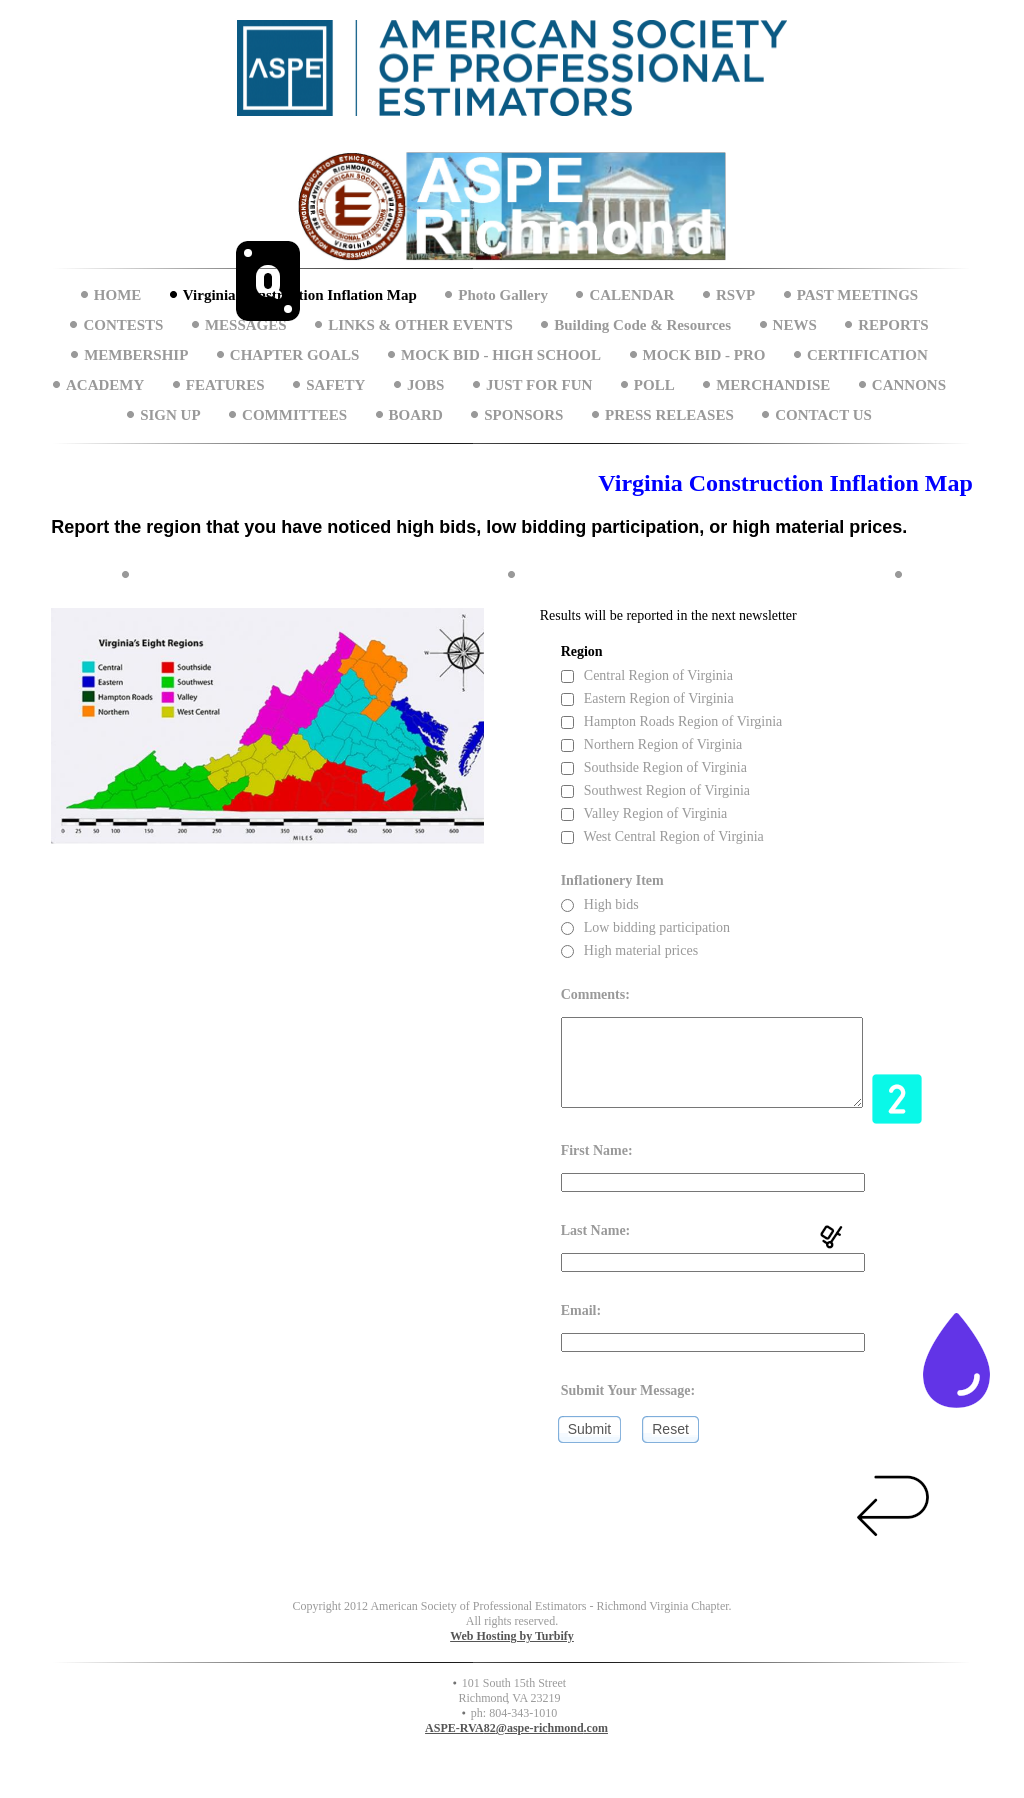  What do you see at coordinates (268, 281) in the screenshot?
I see `queen playing card in a card game app` at bounding box center [268, 281].